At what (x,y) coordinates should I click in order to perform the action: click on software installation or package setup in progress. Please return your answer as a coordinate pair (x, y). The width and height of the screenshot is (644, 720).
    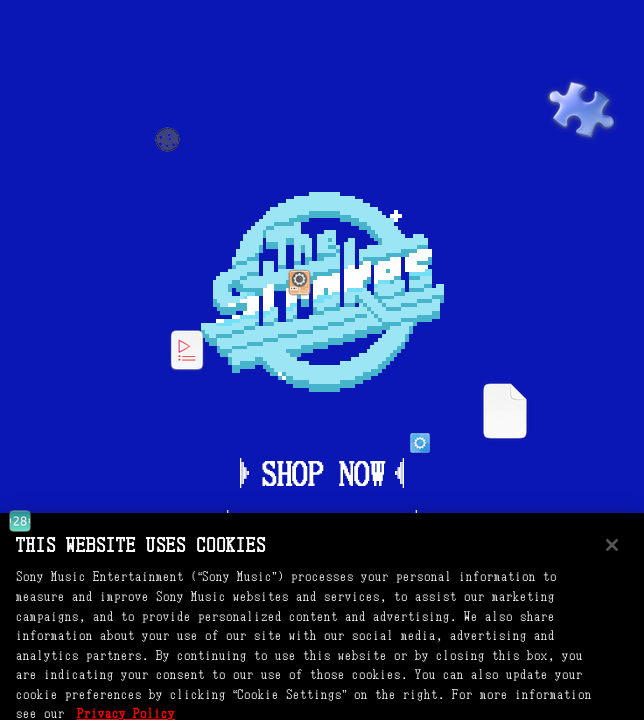
    Looking at the image, I should click on (299, 282).